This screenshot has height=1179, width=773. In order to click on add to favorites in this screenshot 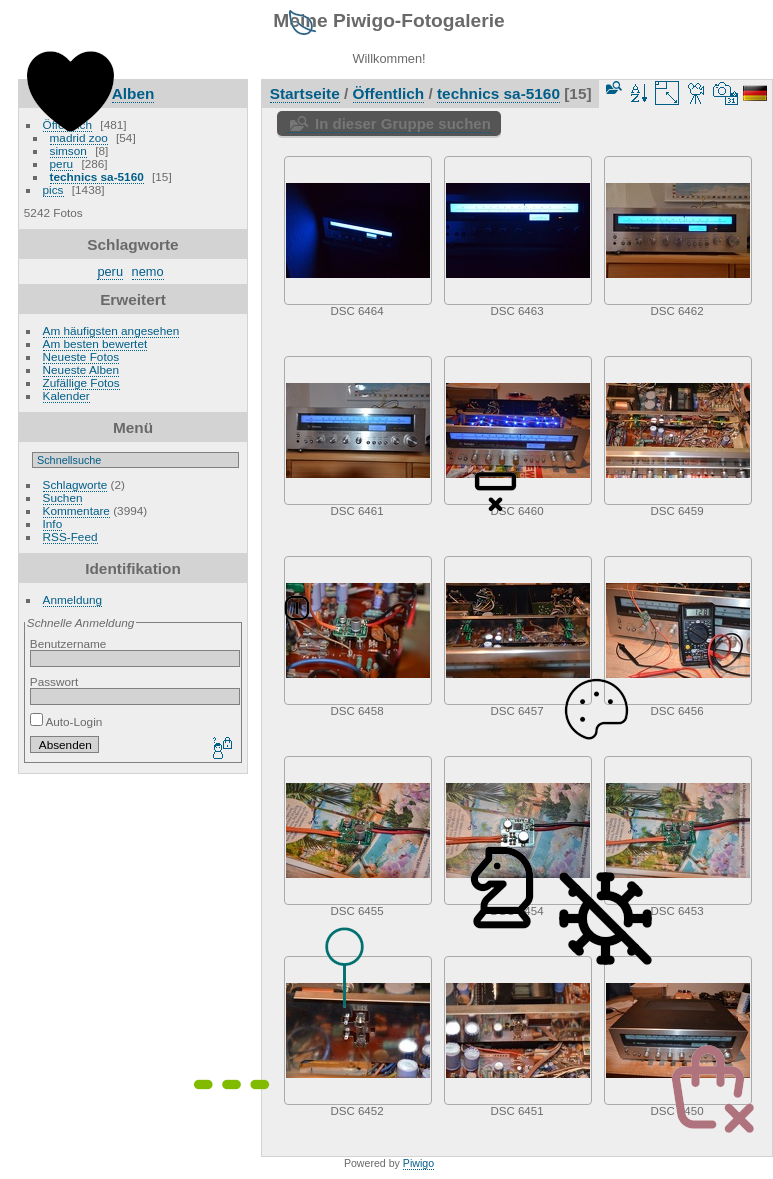, I will do `click(70, 91)`.